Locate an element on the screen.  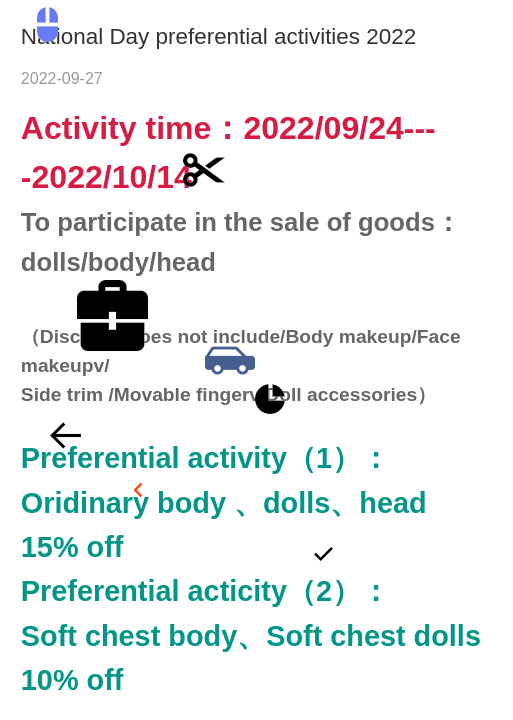
view your portfolio or work samples is located at coordinates (112, 315).